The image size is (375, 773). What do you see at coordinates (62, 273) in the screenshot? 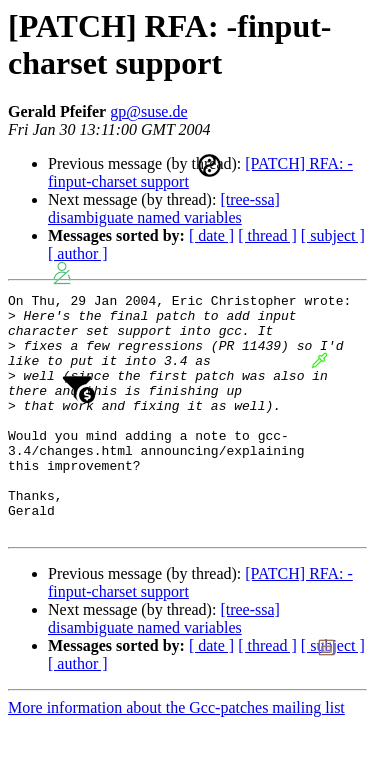
I see `fasten seatbelt reminder indicator` at bounding box center [62, 273].